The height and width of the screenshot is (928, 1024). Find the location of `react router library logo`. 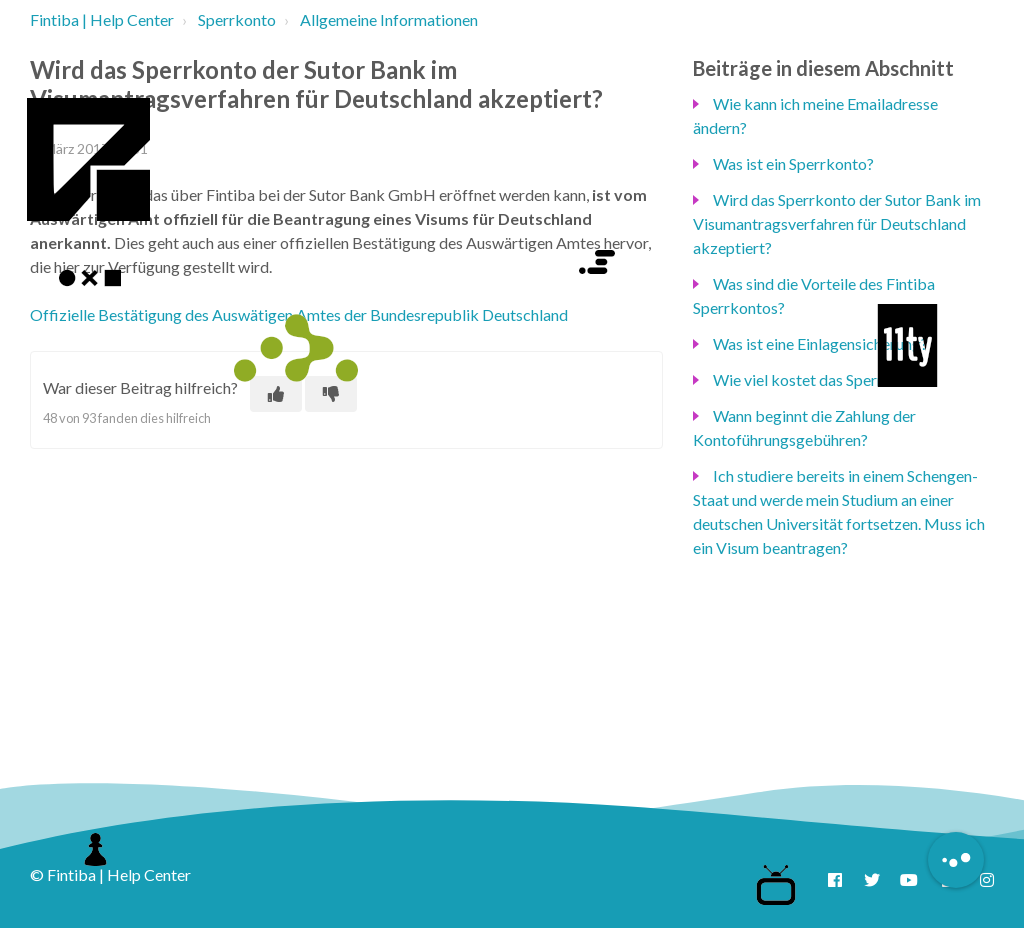

react router library logo is located at coordinates (296, 348).